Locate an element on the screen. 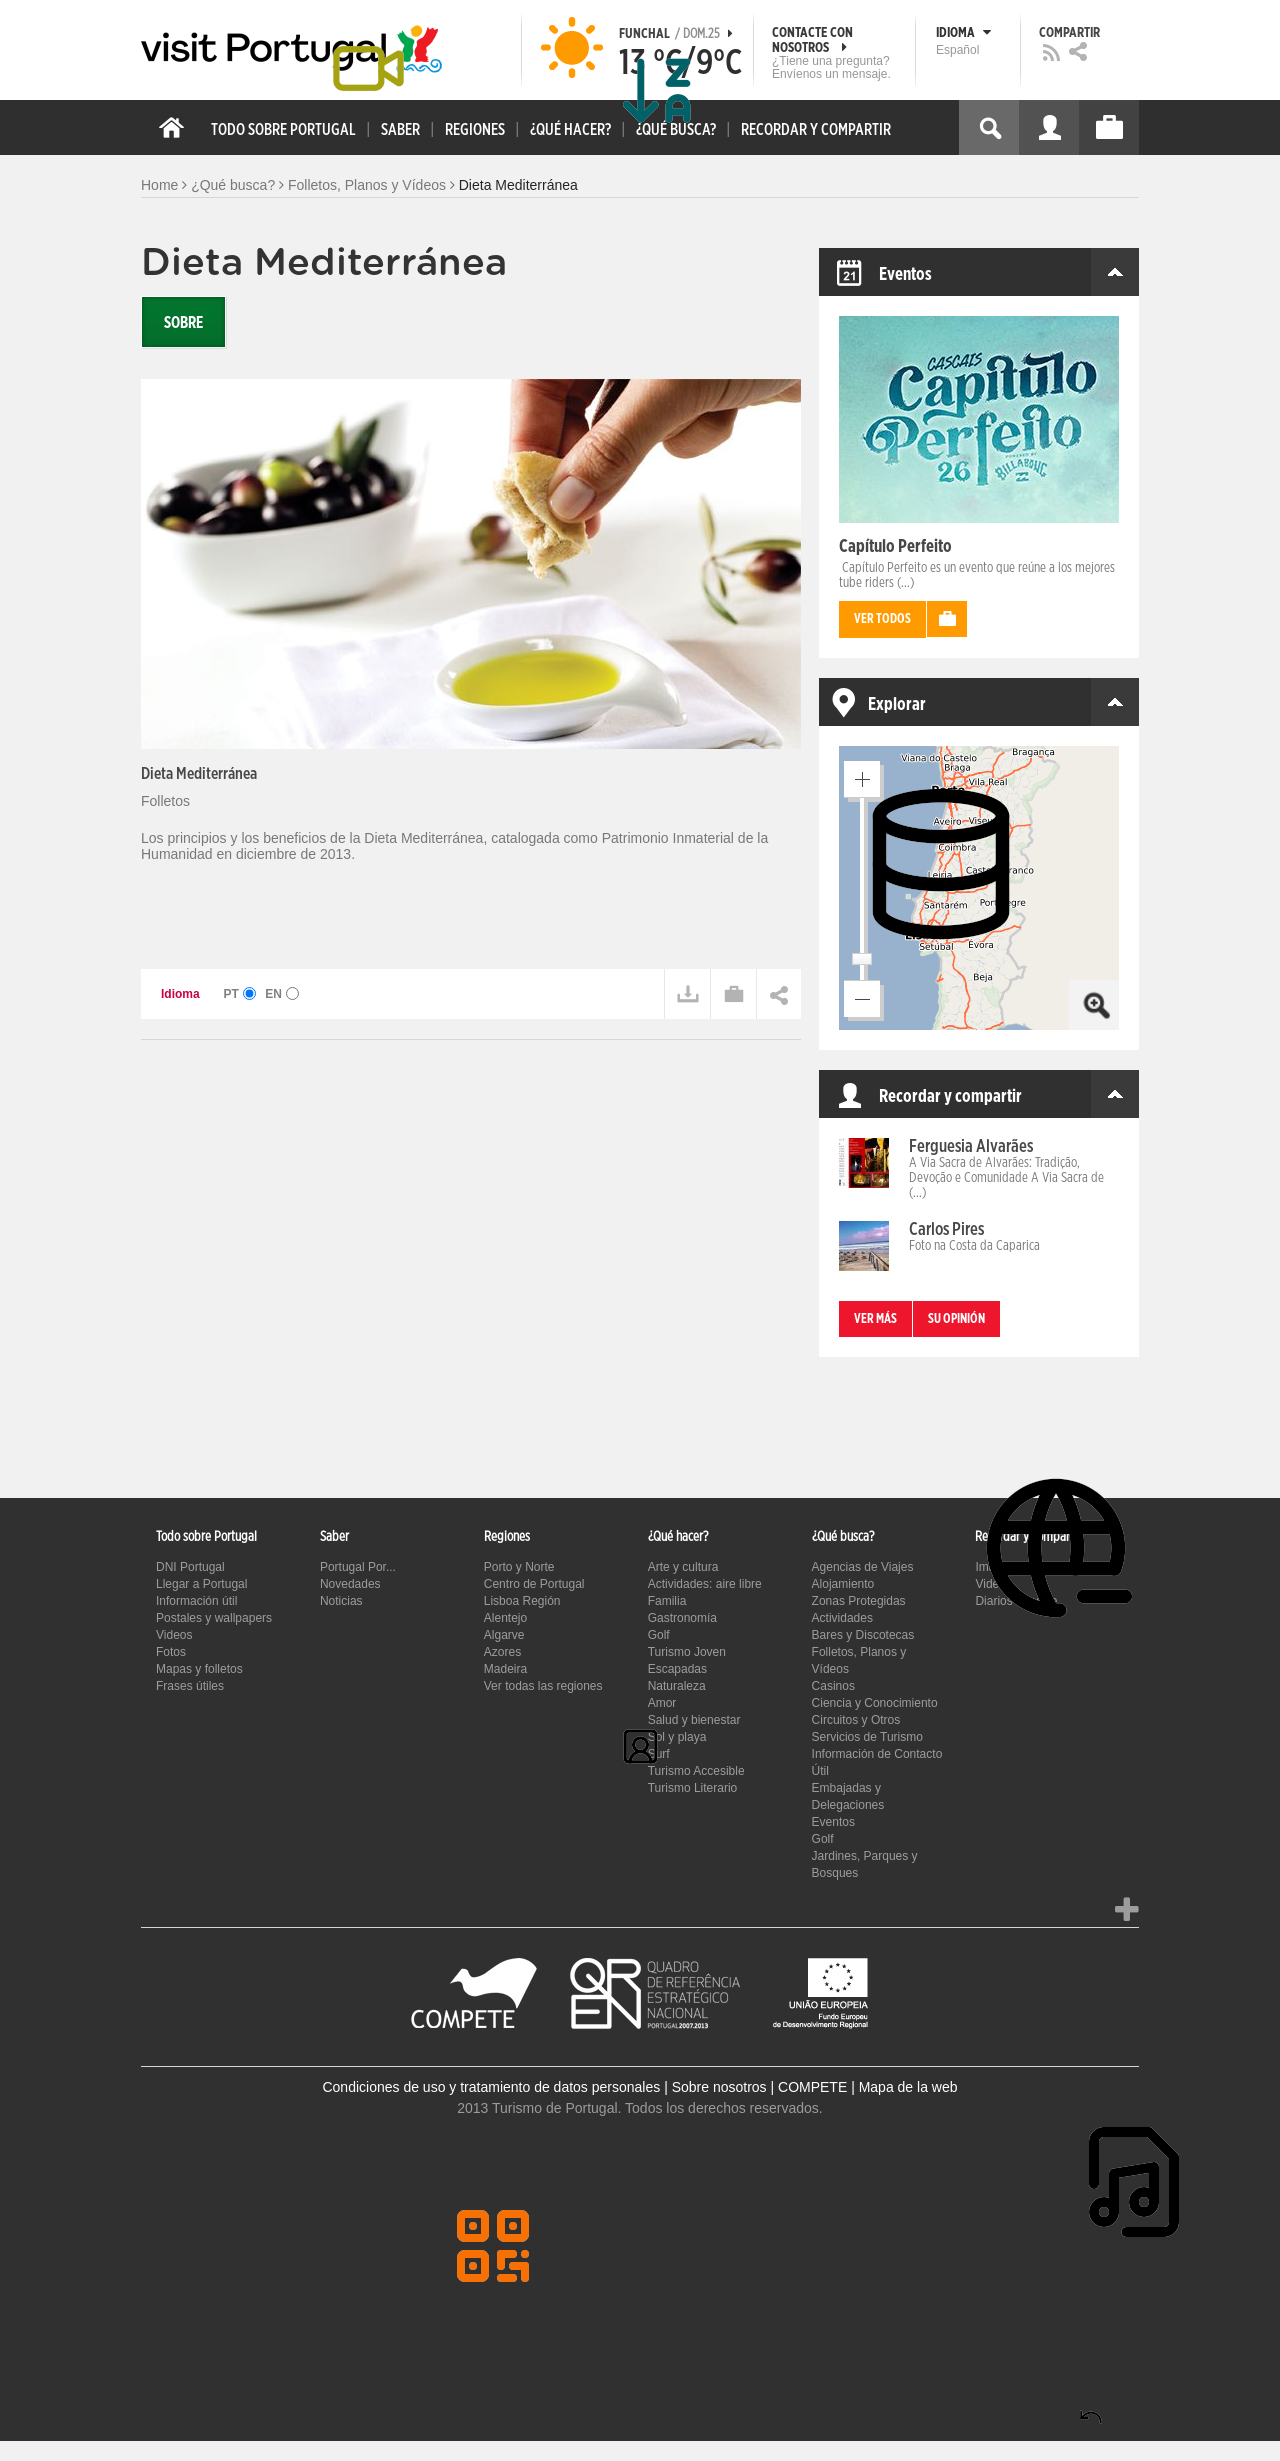 This screenshot has height=2461, width=1280. undo the last action is located at coordinates (1091, 2417).